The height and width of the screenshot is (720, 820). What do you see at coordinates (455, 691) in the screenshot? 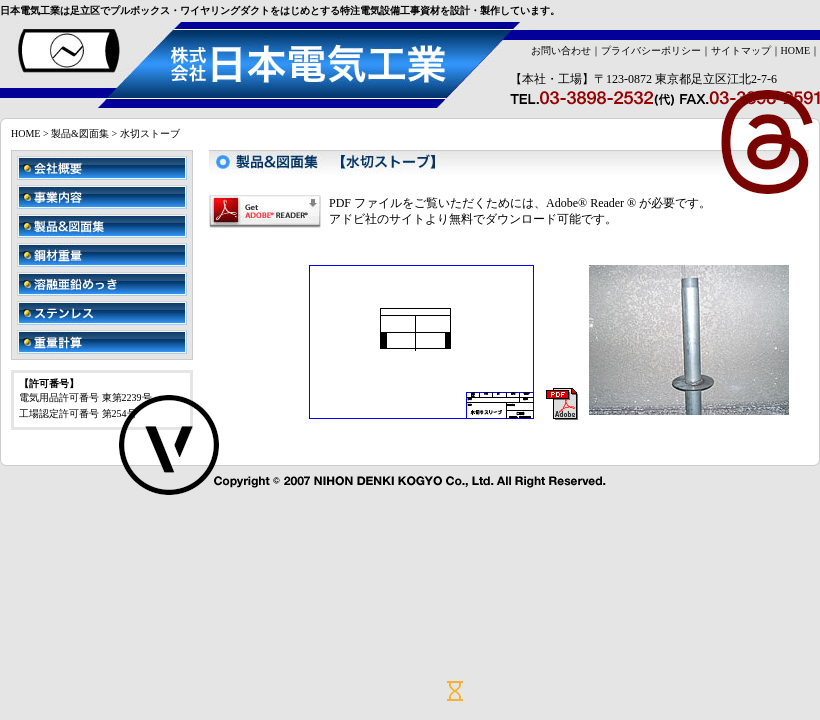
I see `indicates a loading or processing state` at bounding box center [455, 691].